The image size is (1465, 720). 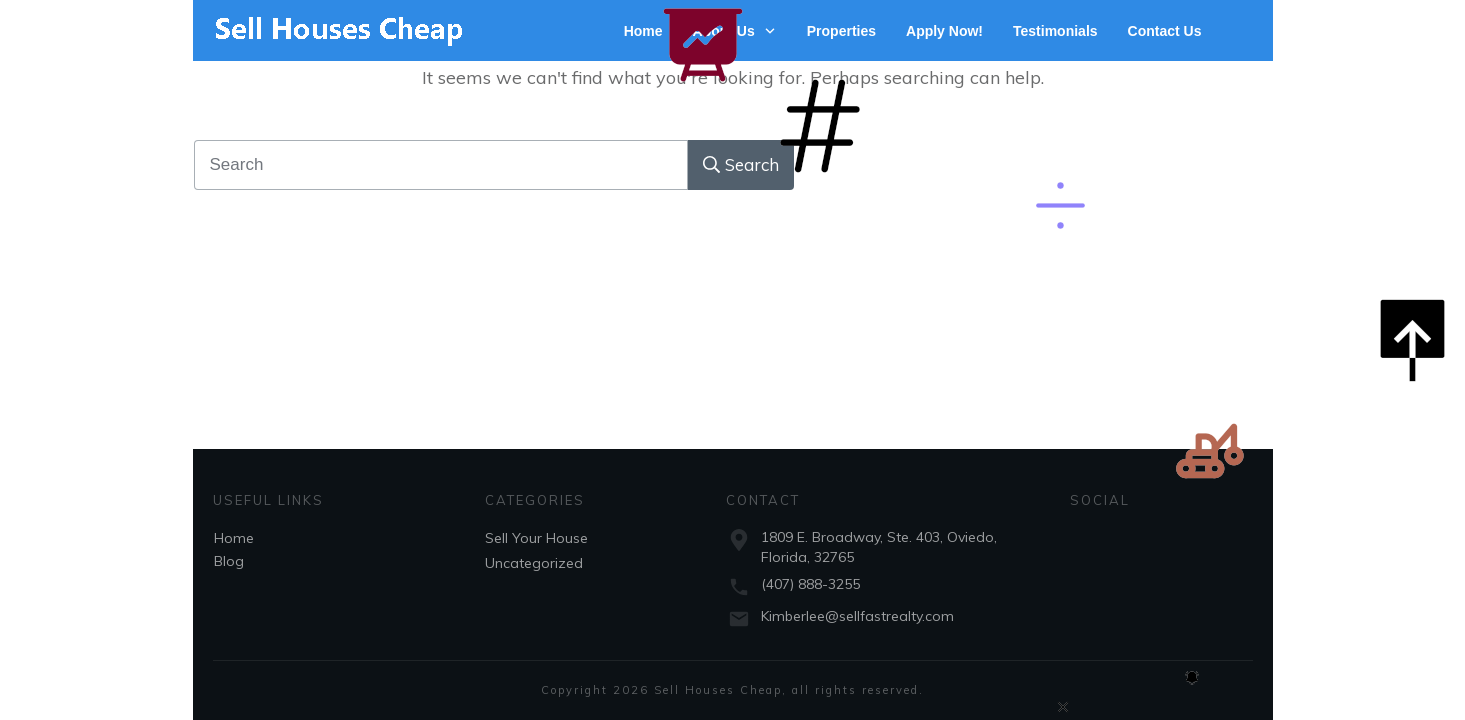 What do you see at coordinates (1063, 707) in the screenshot?
I see `close or dismiss a dialog` at bounding box center [1063, 707].